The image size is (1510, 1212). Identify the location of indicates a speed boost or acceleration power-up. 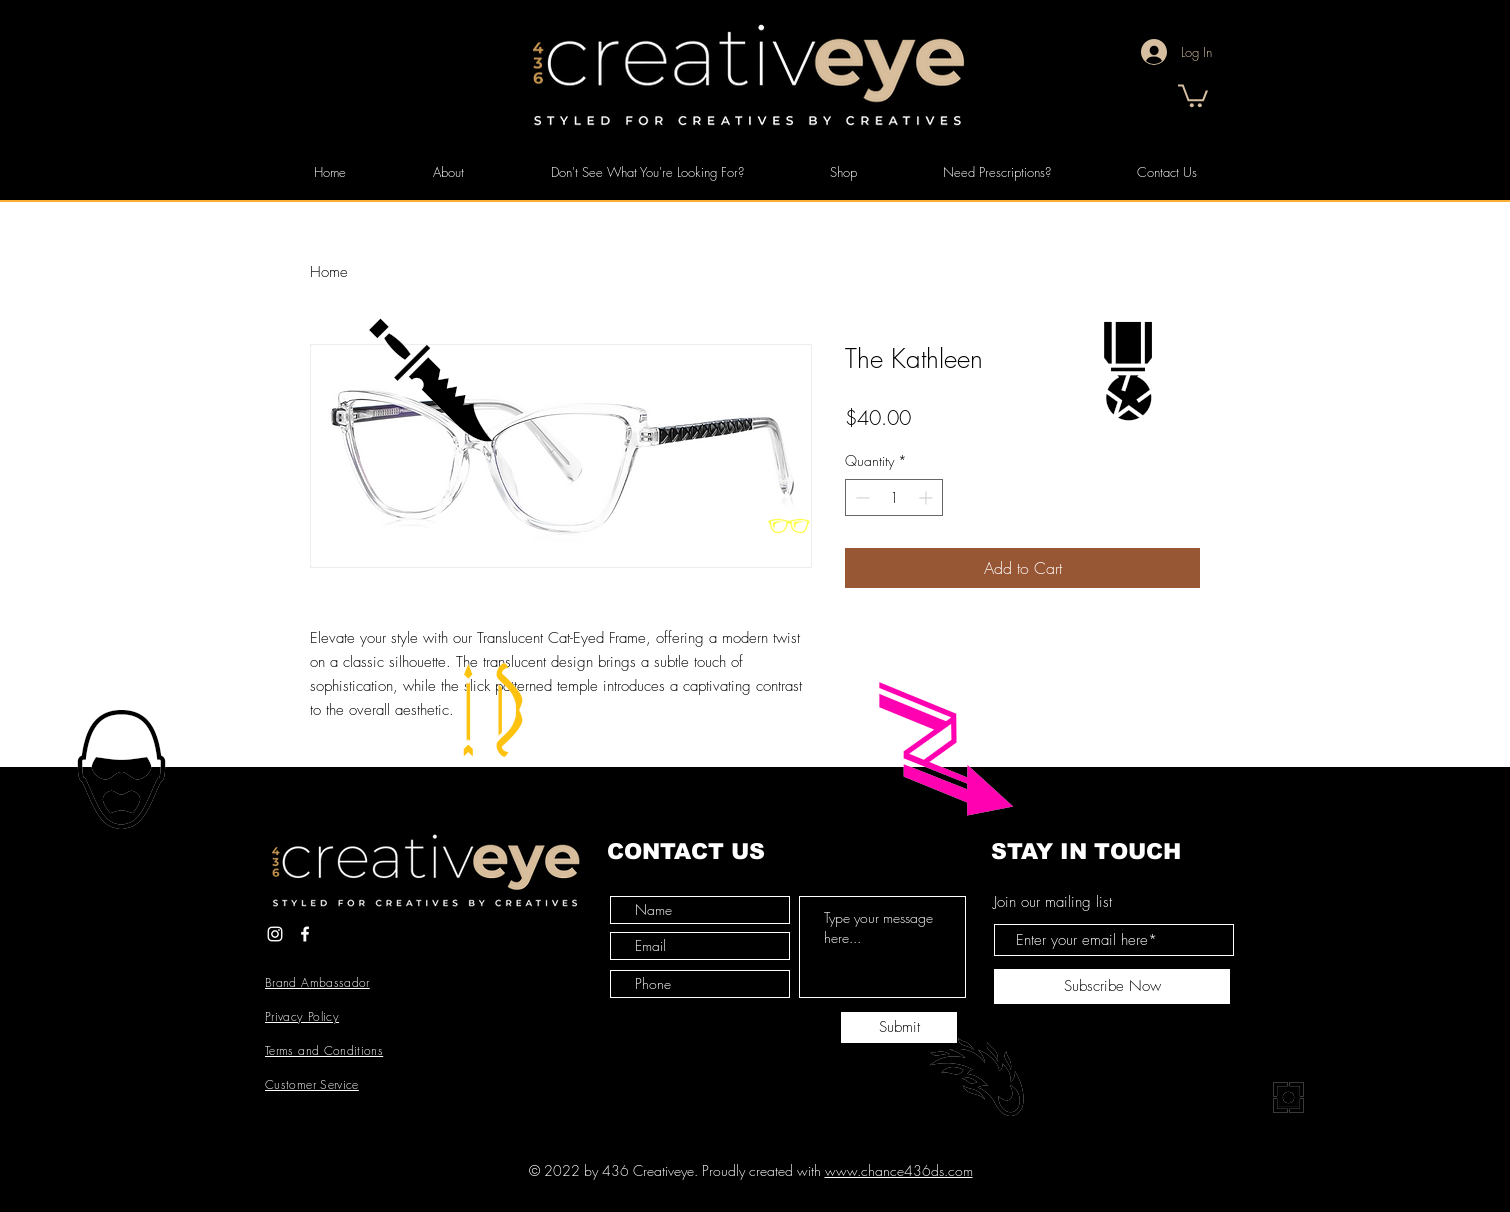
(977, 1080).